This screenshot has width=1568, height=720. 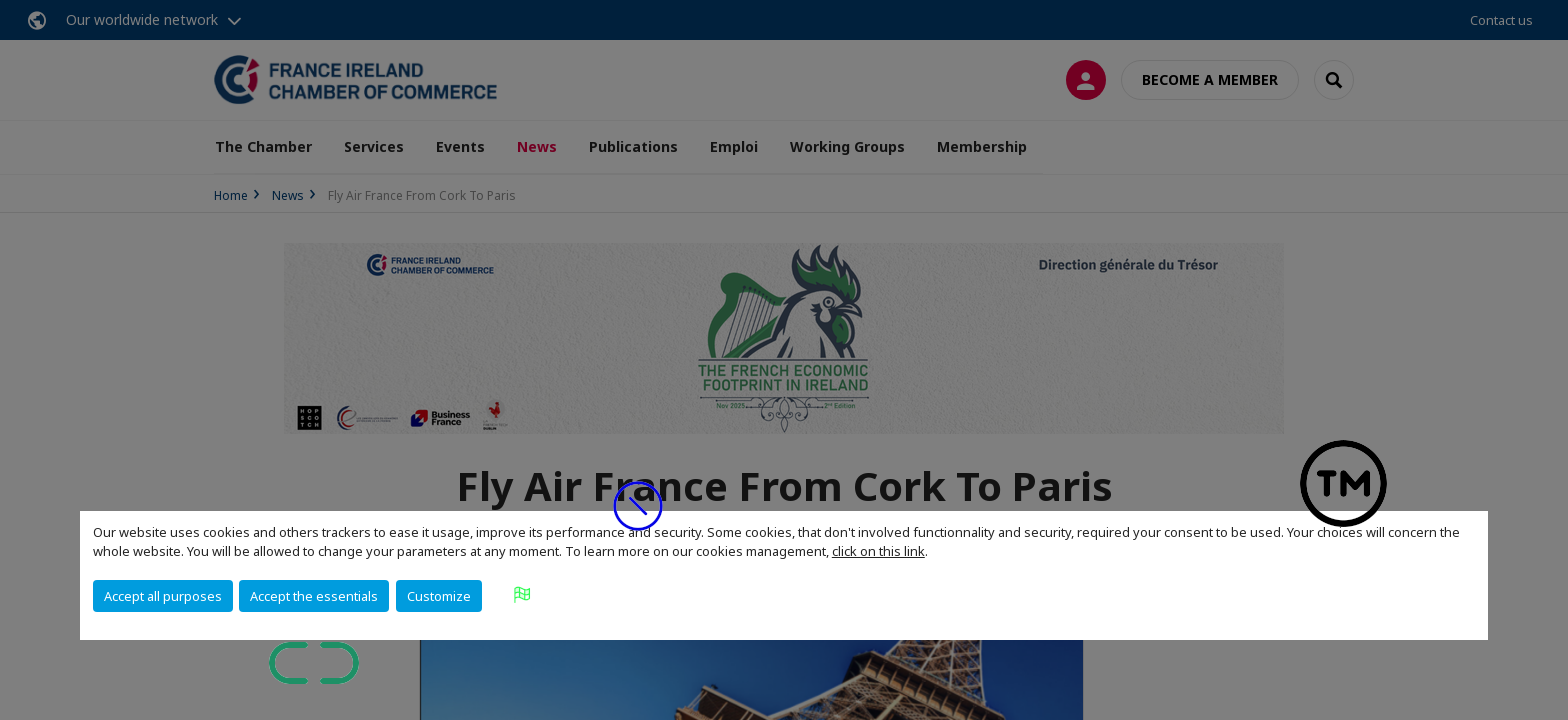 I want to click on indicates finish line or goal completion, so click(x=521, y=594).